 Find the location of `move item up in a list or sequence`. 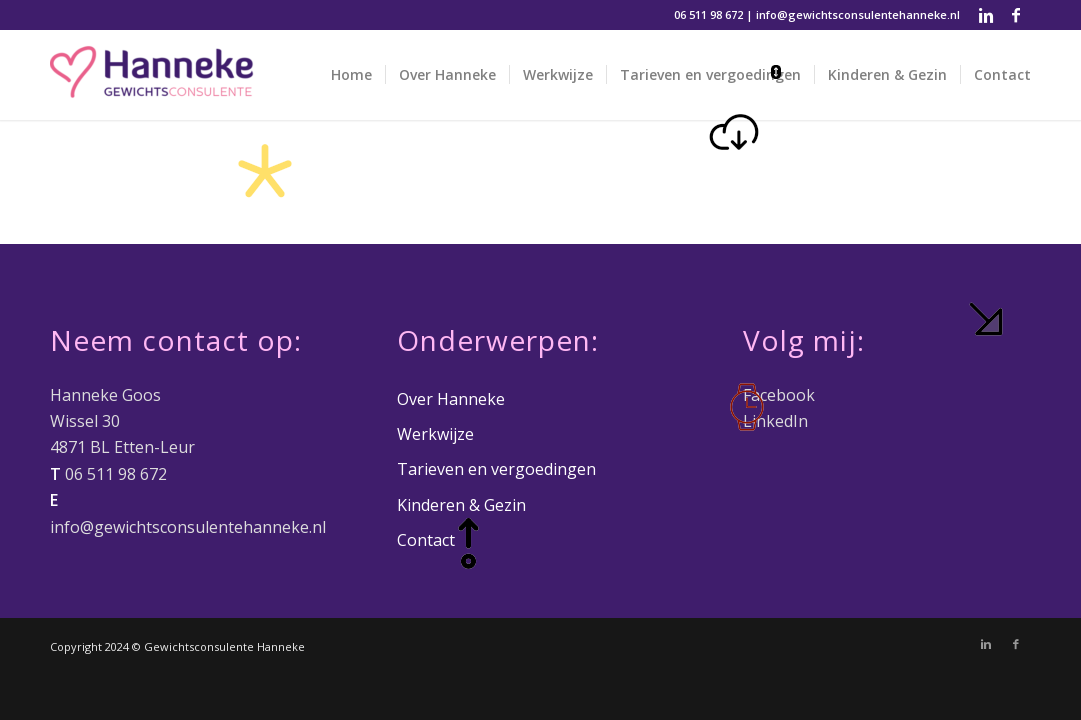

move item up in a list or sequence is located at coordinates (468, 543).